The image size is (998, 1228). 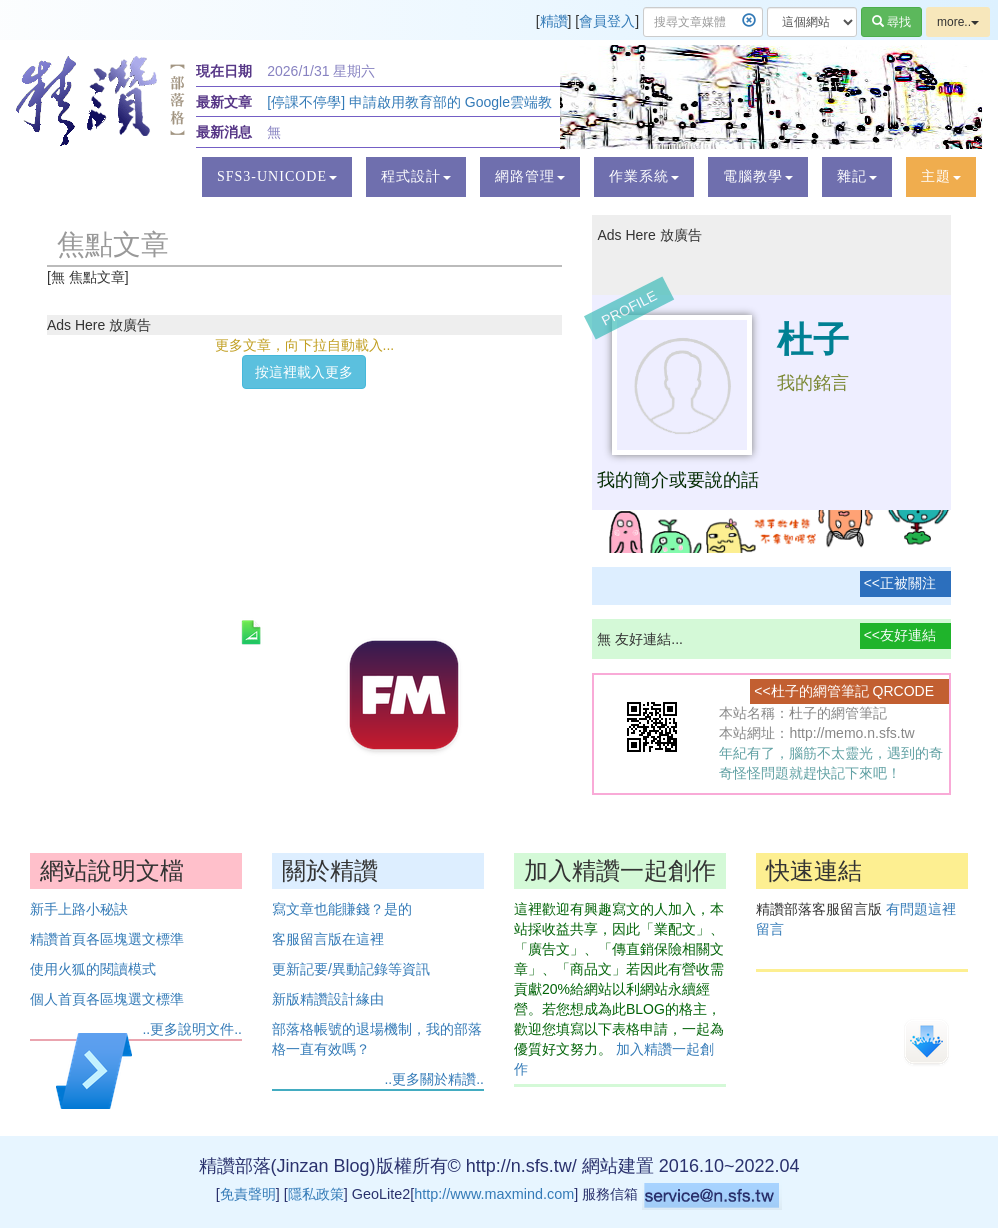 What do you see at coordinates (280, 632) in the screenshot?
I see `open a UI designer or interface builder file` at bounding box center [280, 632].